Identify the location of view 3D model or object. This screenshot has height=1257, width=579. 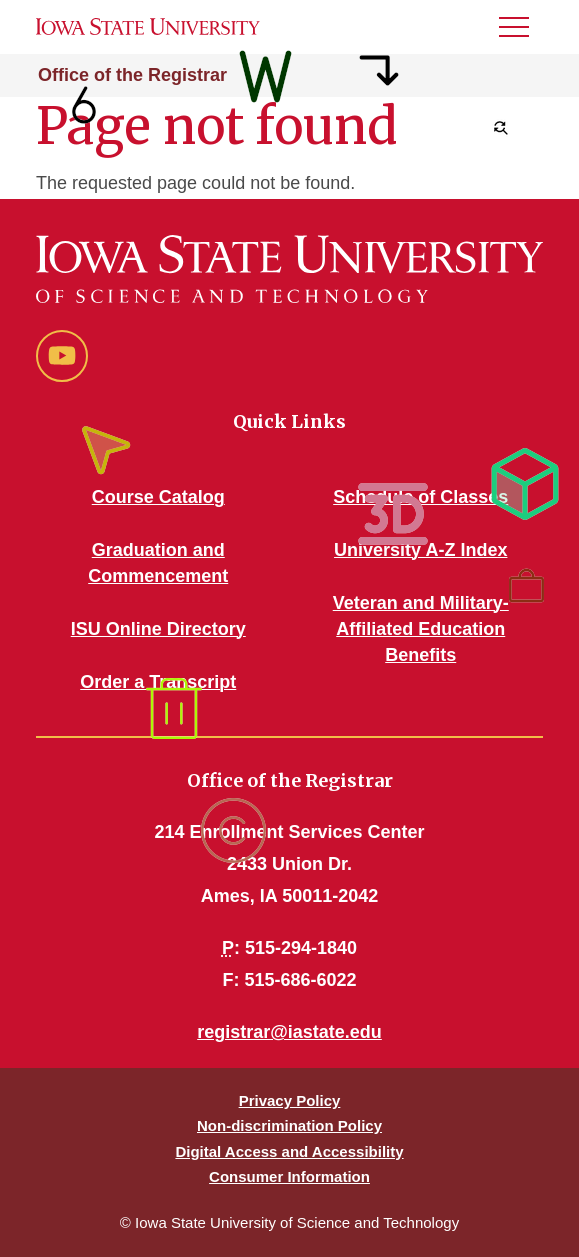
(525, 484).